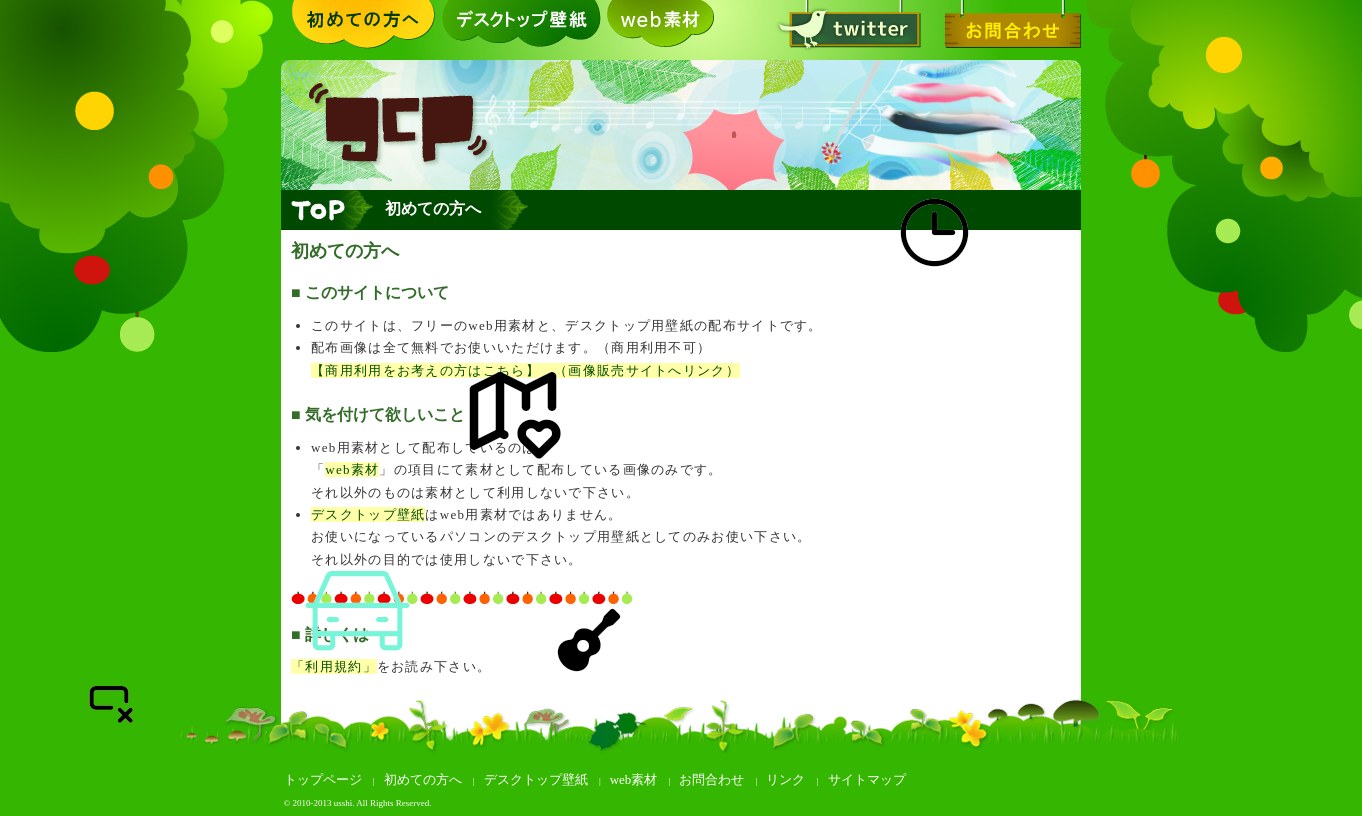 Image resolution: width=1362 pixels, height=816 pixels. Describe the element at coordinates (357, 612) in the screenshot. I see `access vehicle or transportation options` at that location.